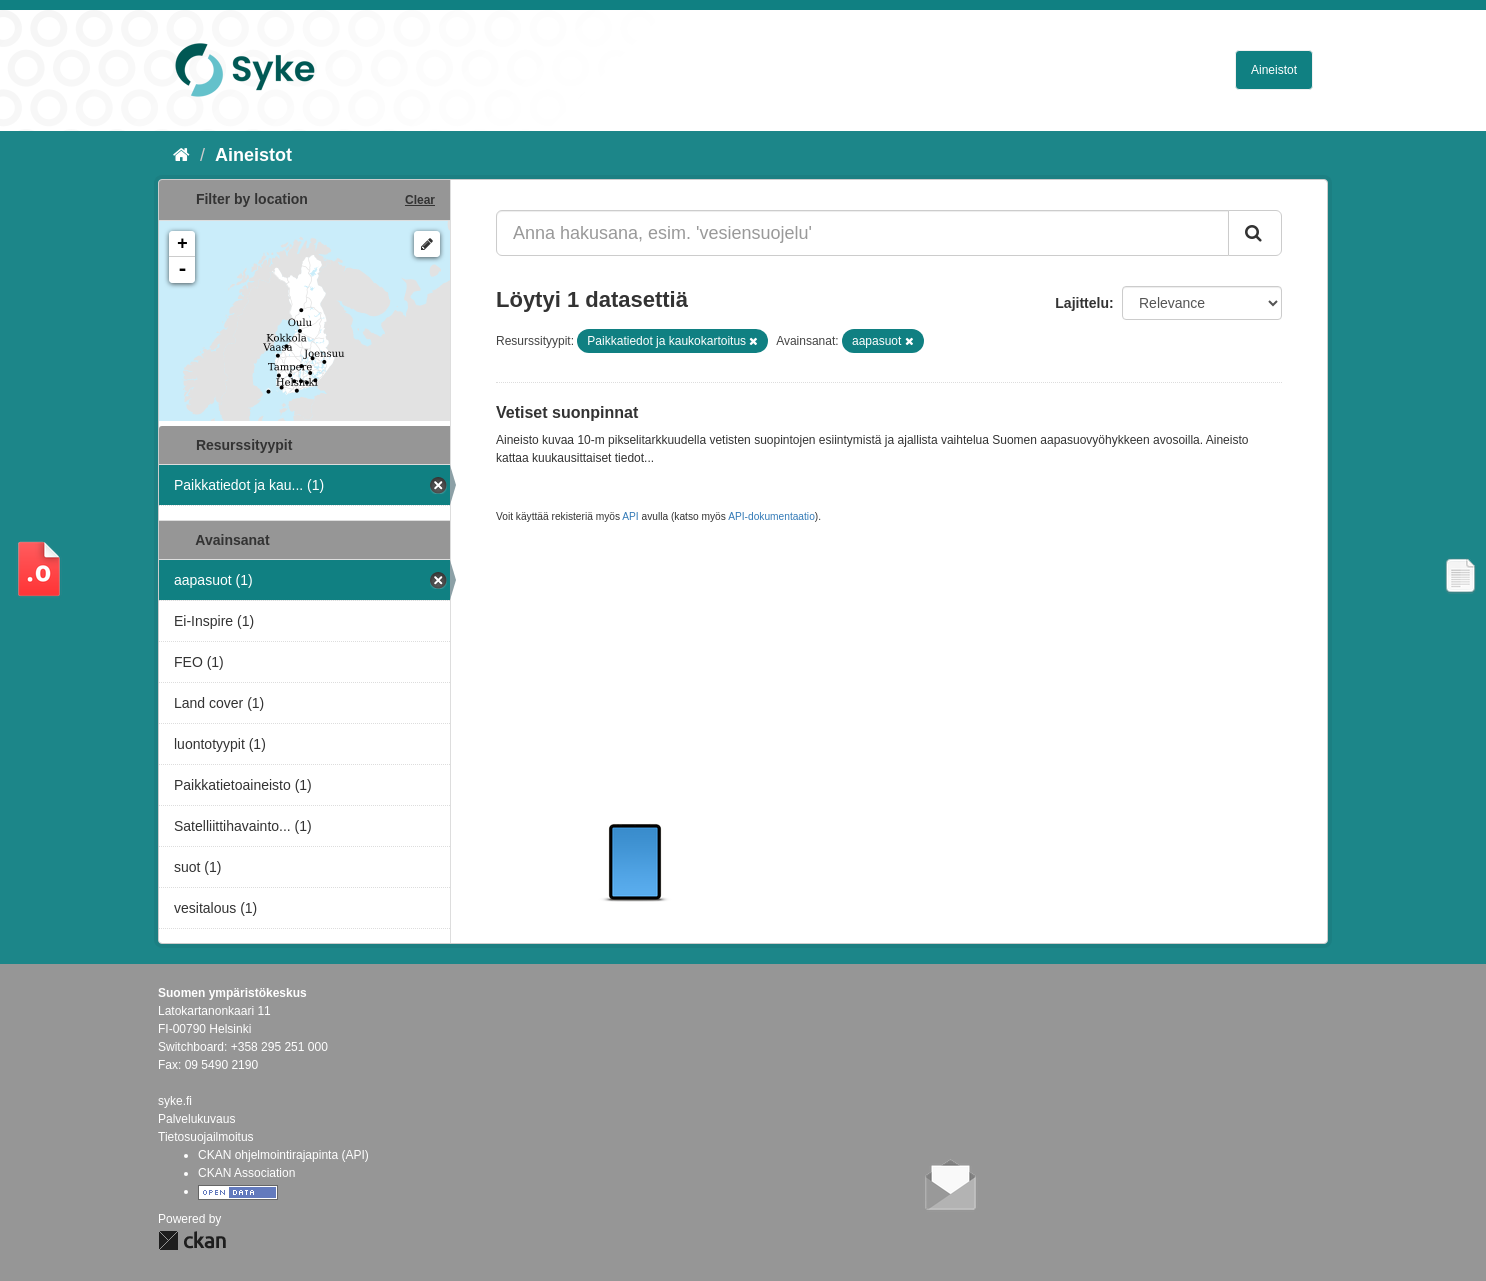 Image resolution: width=1486 pixels, height=1281 pixels. I want to click on open a text document, so click(1460, 575).